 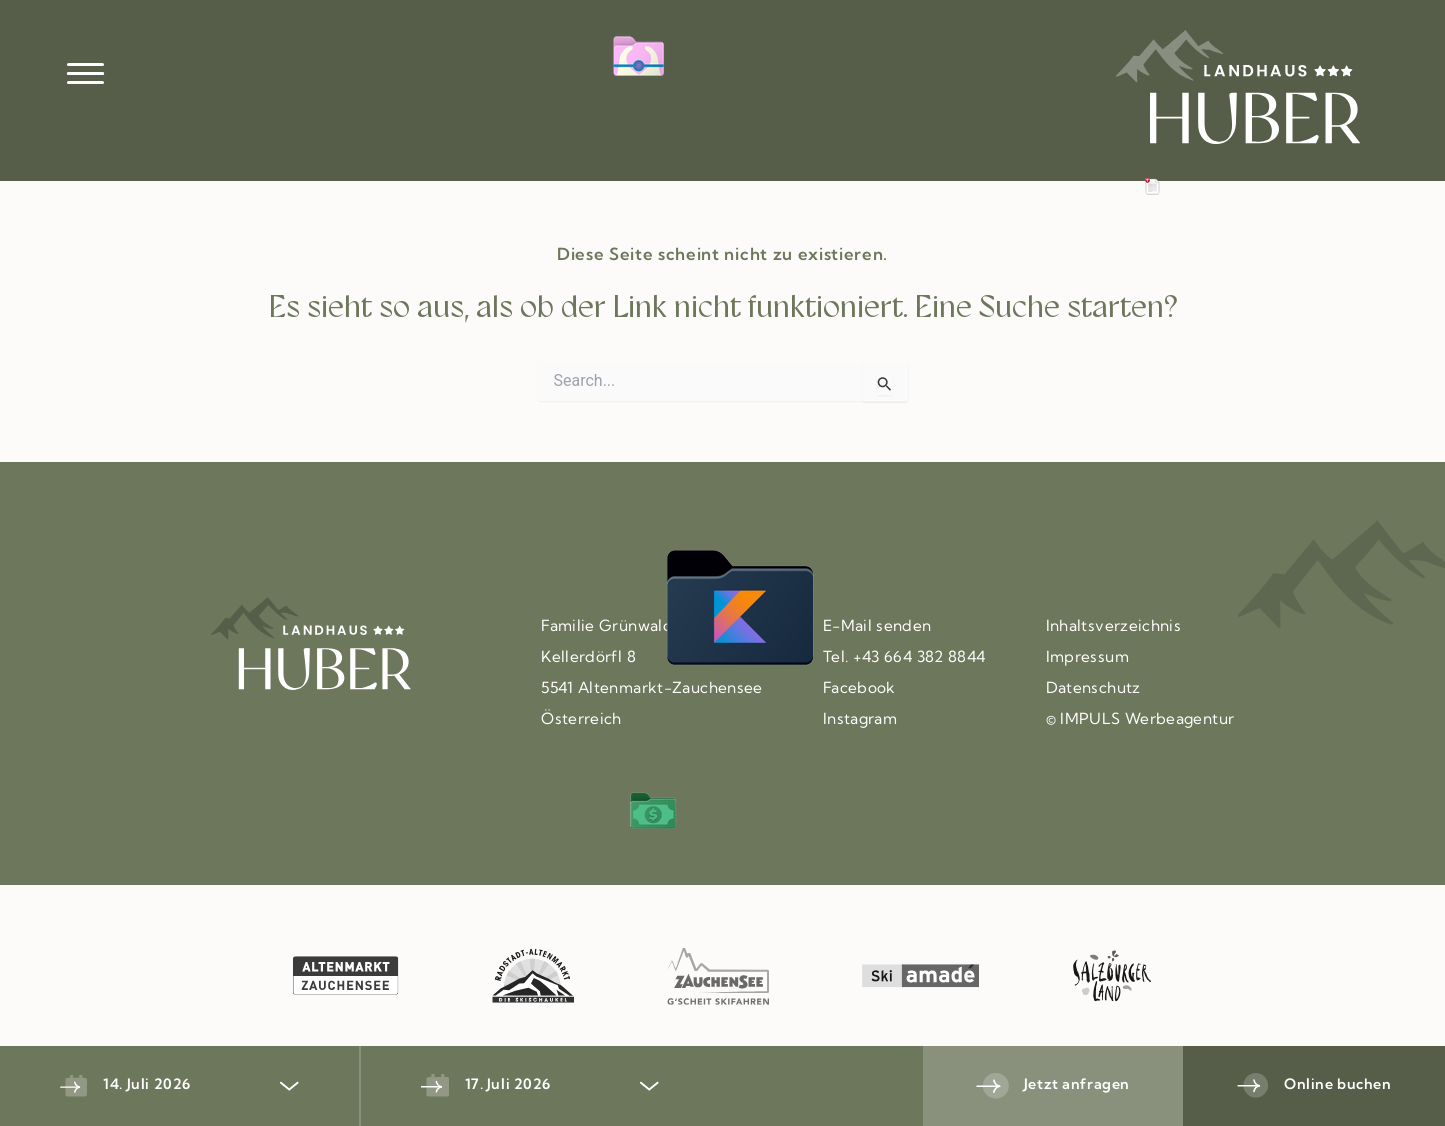 I want to click on open folder containing financial documents, so click(x=653, y=812).